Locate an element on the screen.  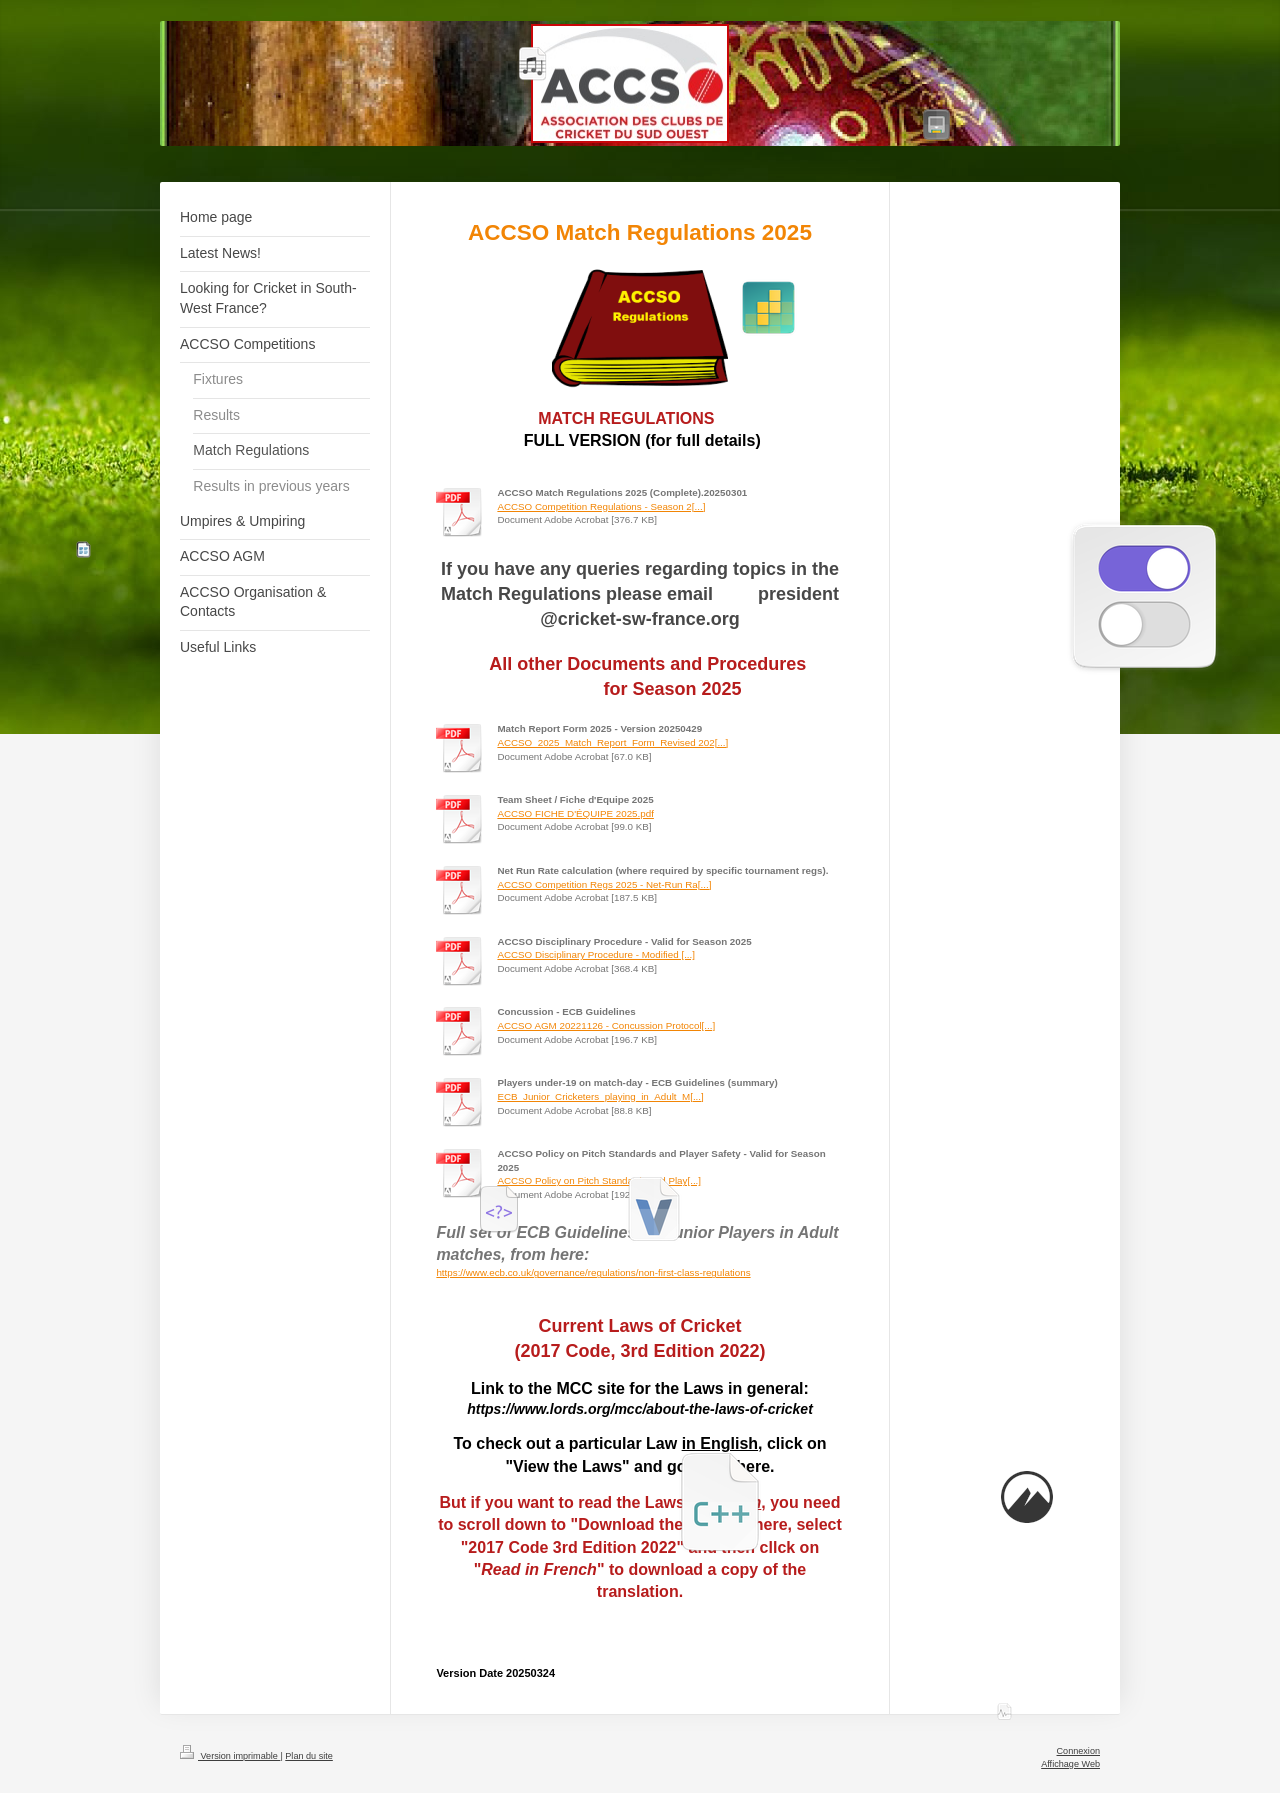
game boy advance ROM file is located at coordinates (936, 124).